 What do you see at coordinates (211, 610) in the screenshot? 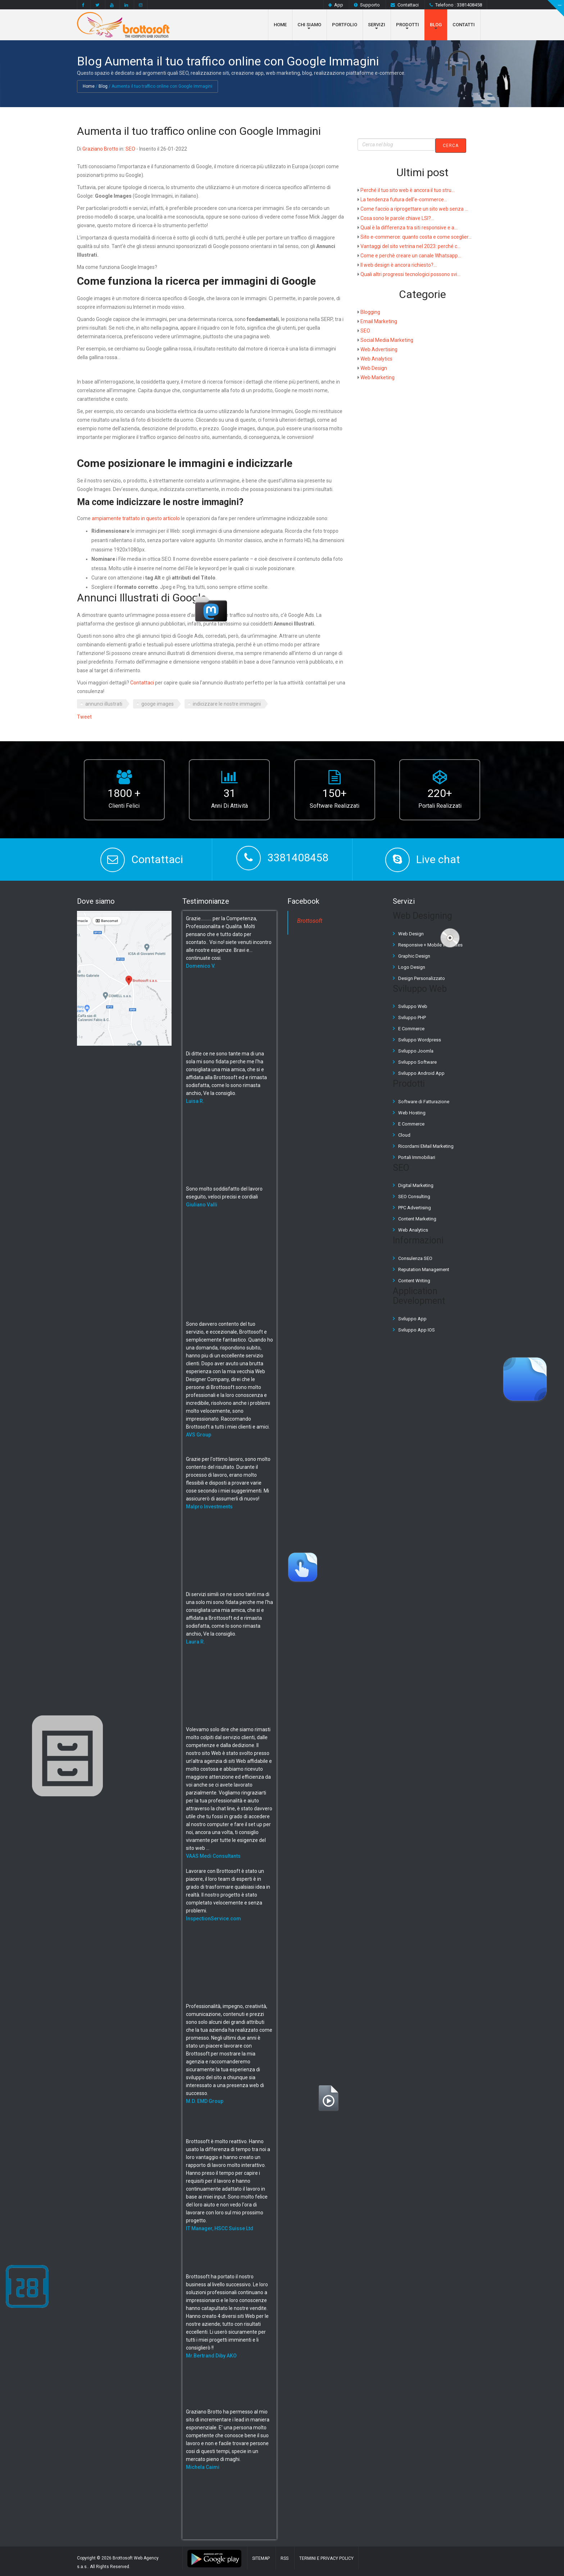
I see `folder containing mastodon-related files` at bounding box center [211, 610].